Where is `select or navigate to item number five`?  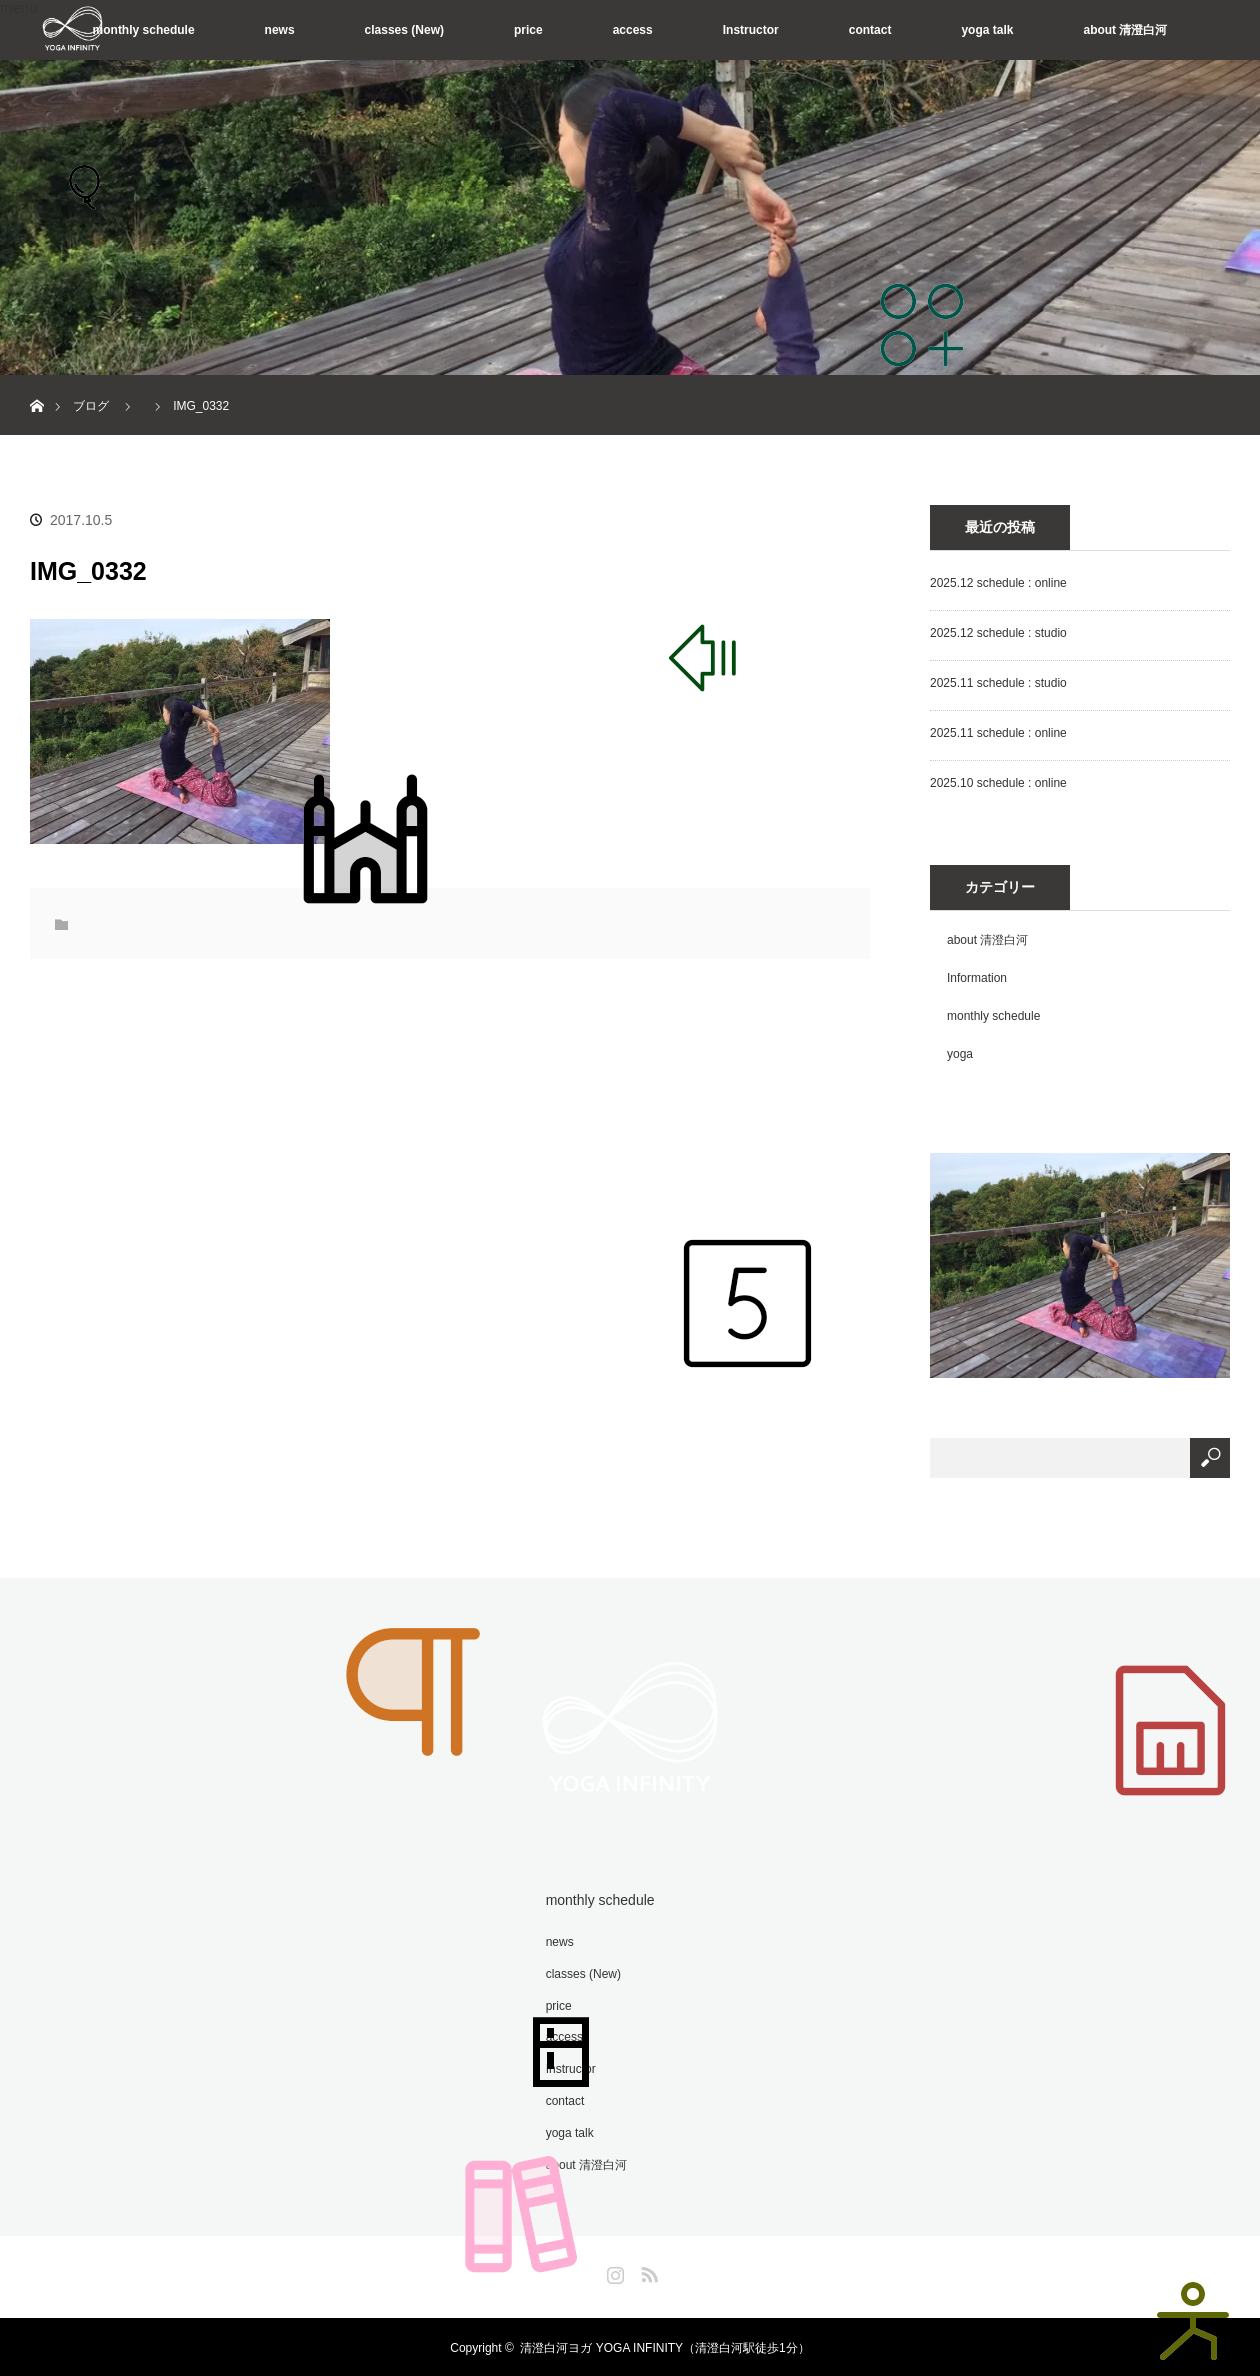
select or navigate to item number five is located at coordinates (747, 1303).